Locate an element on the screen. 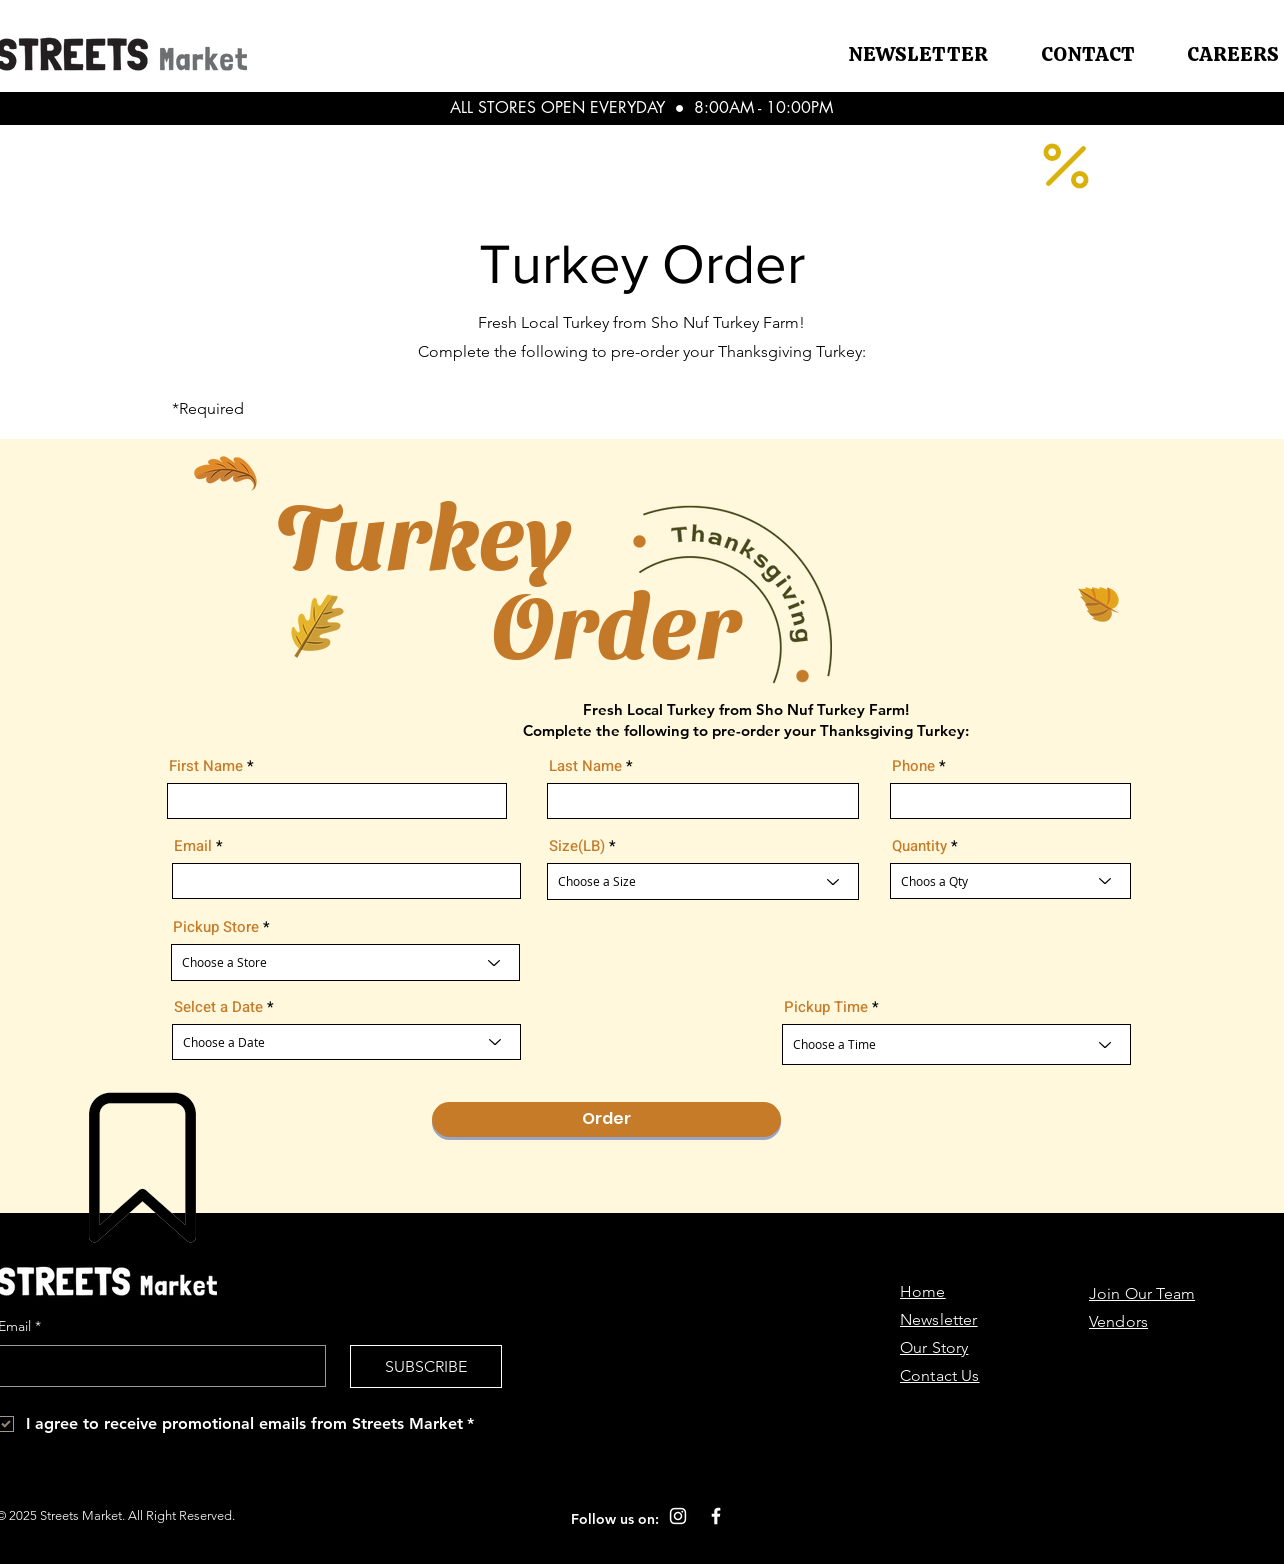 The width and height of the screenshot is (1284, 1564). view discount or promotional offer is located at coordinates (1066, 166).